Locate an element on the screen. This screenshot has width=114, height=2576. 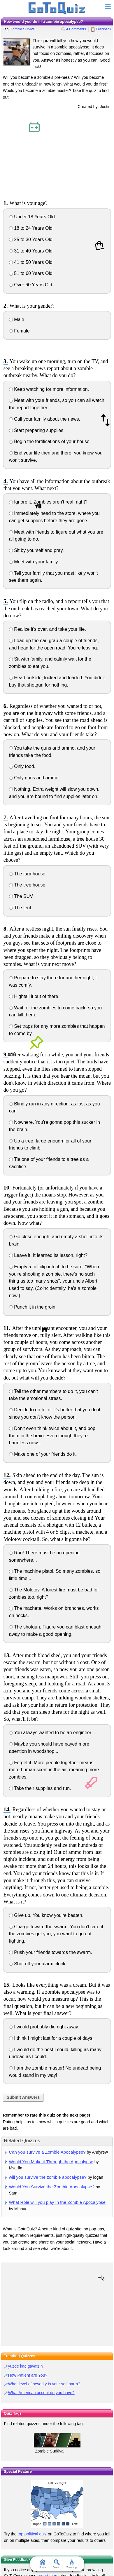
view automotive battery status is located at coordinates (34, 128).